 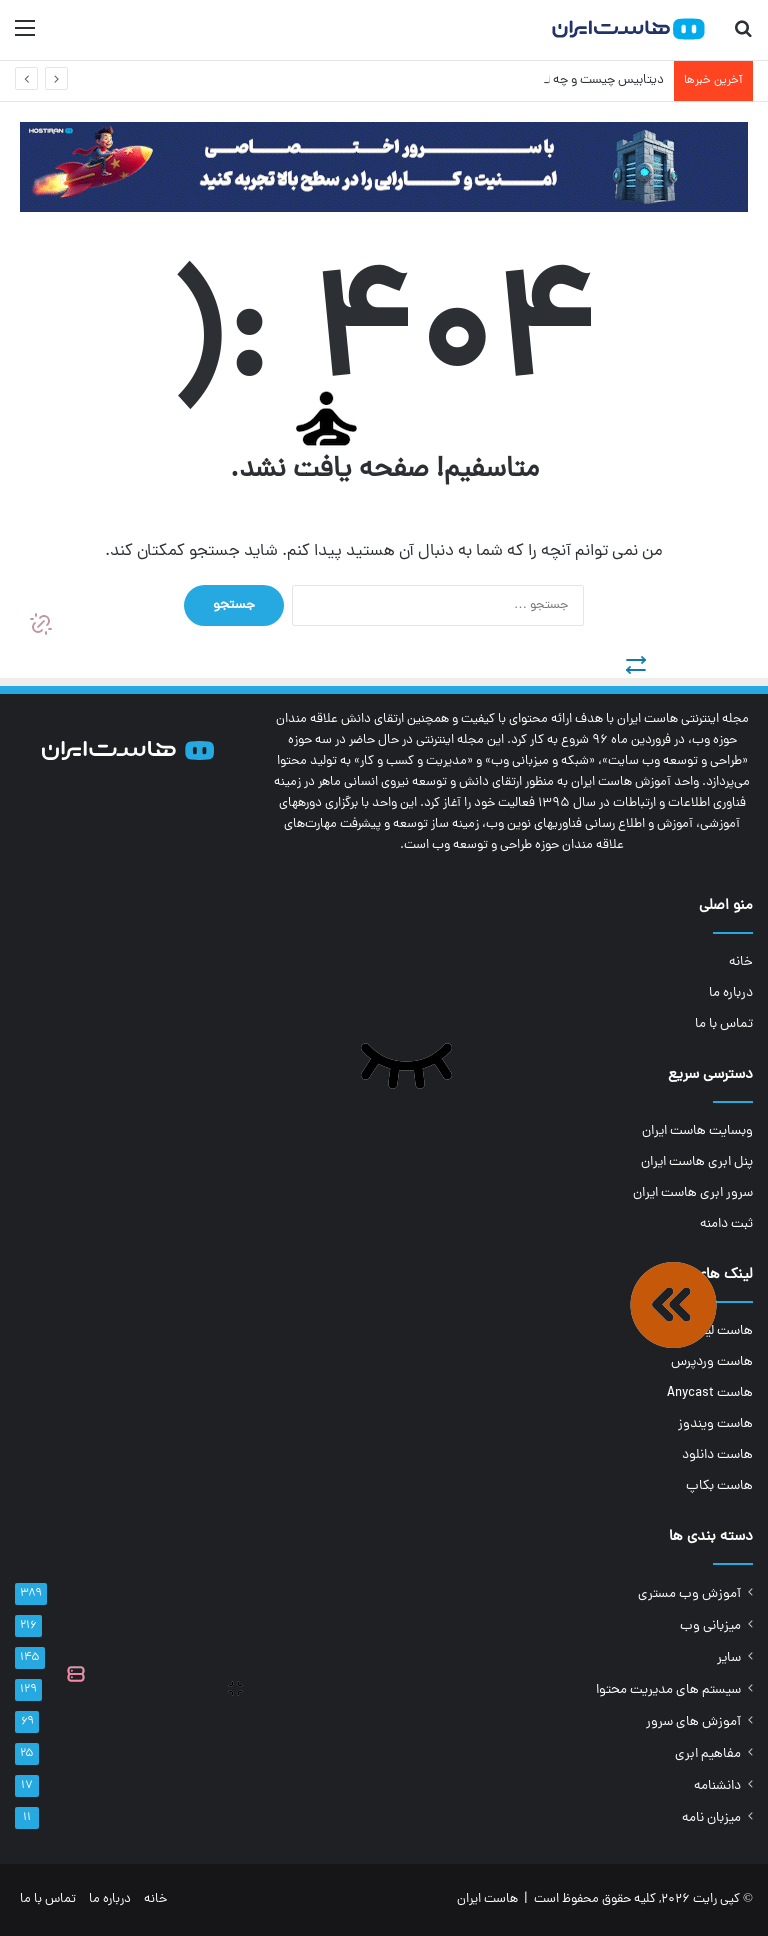 What do you see at coordinates (673, 1304) in the screenshot?
I see `go back to previous section` at bounding box center [673, 1304].